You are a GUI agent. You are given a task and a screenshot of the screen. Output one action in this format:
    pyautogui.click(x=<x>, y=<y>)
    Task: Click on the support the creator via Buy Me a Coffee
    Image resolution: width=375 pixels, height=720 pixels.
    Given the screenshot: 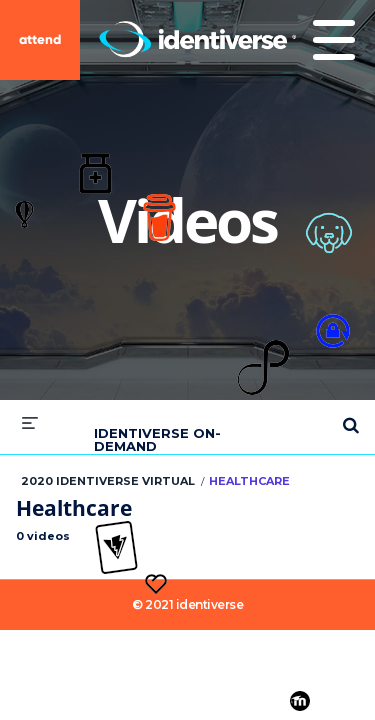 What is the action you would take?
    pyautogui.click(x=159, y=217)
    